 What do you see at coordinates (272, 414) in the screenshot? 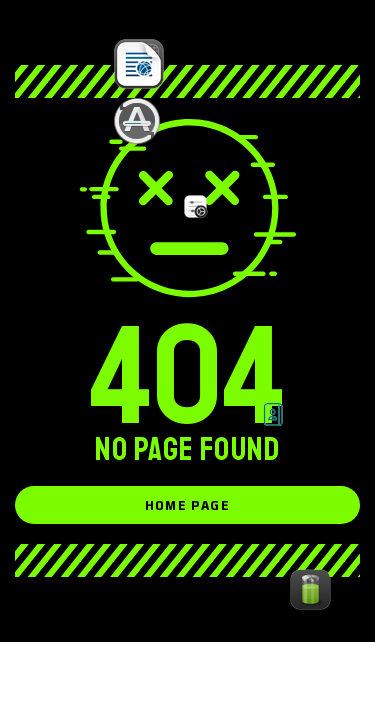
I see `open contacts app` at bounding box center [272, 414].